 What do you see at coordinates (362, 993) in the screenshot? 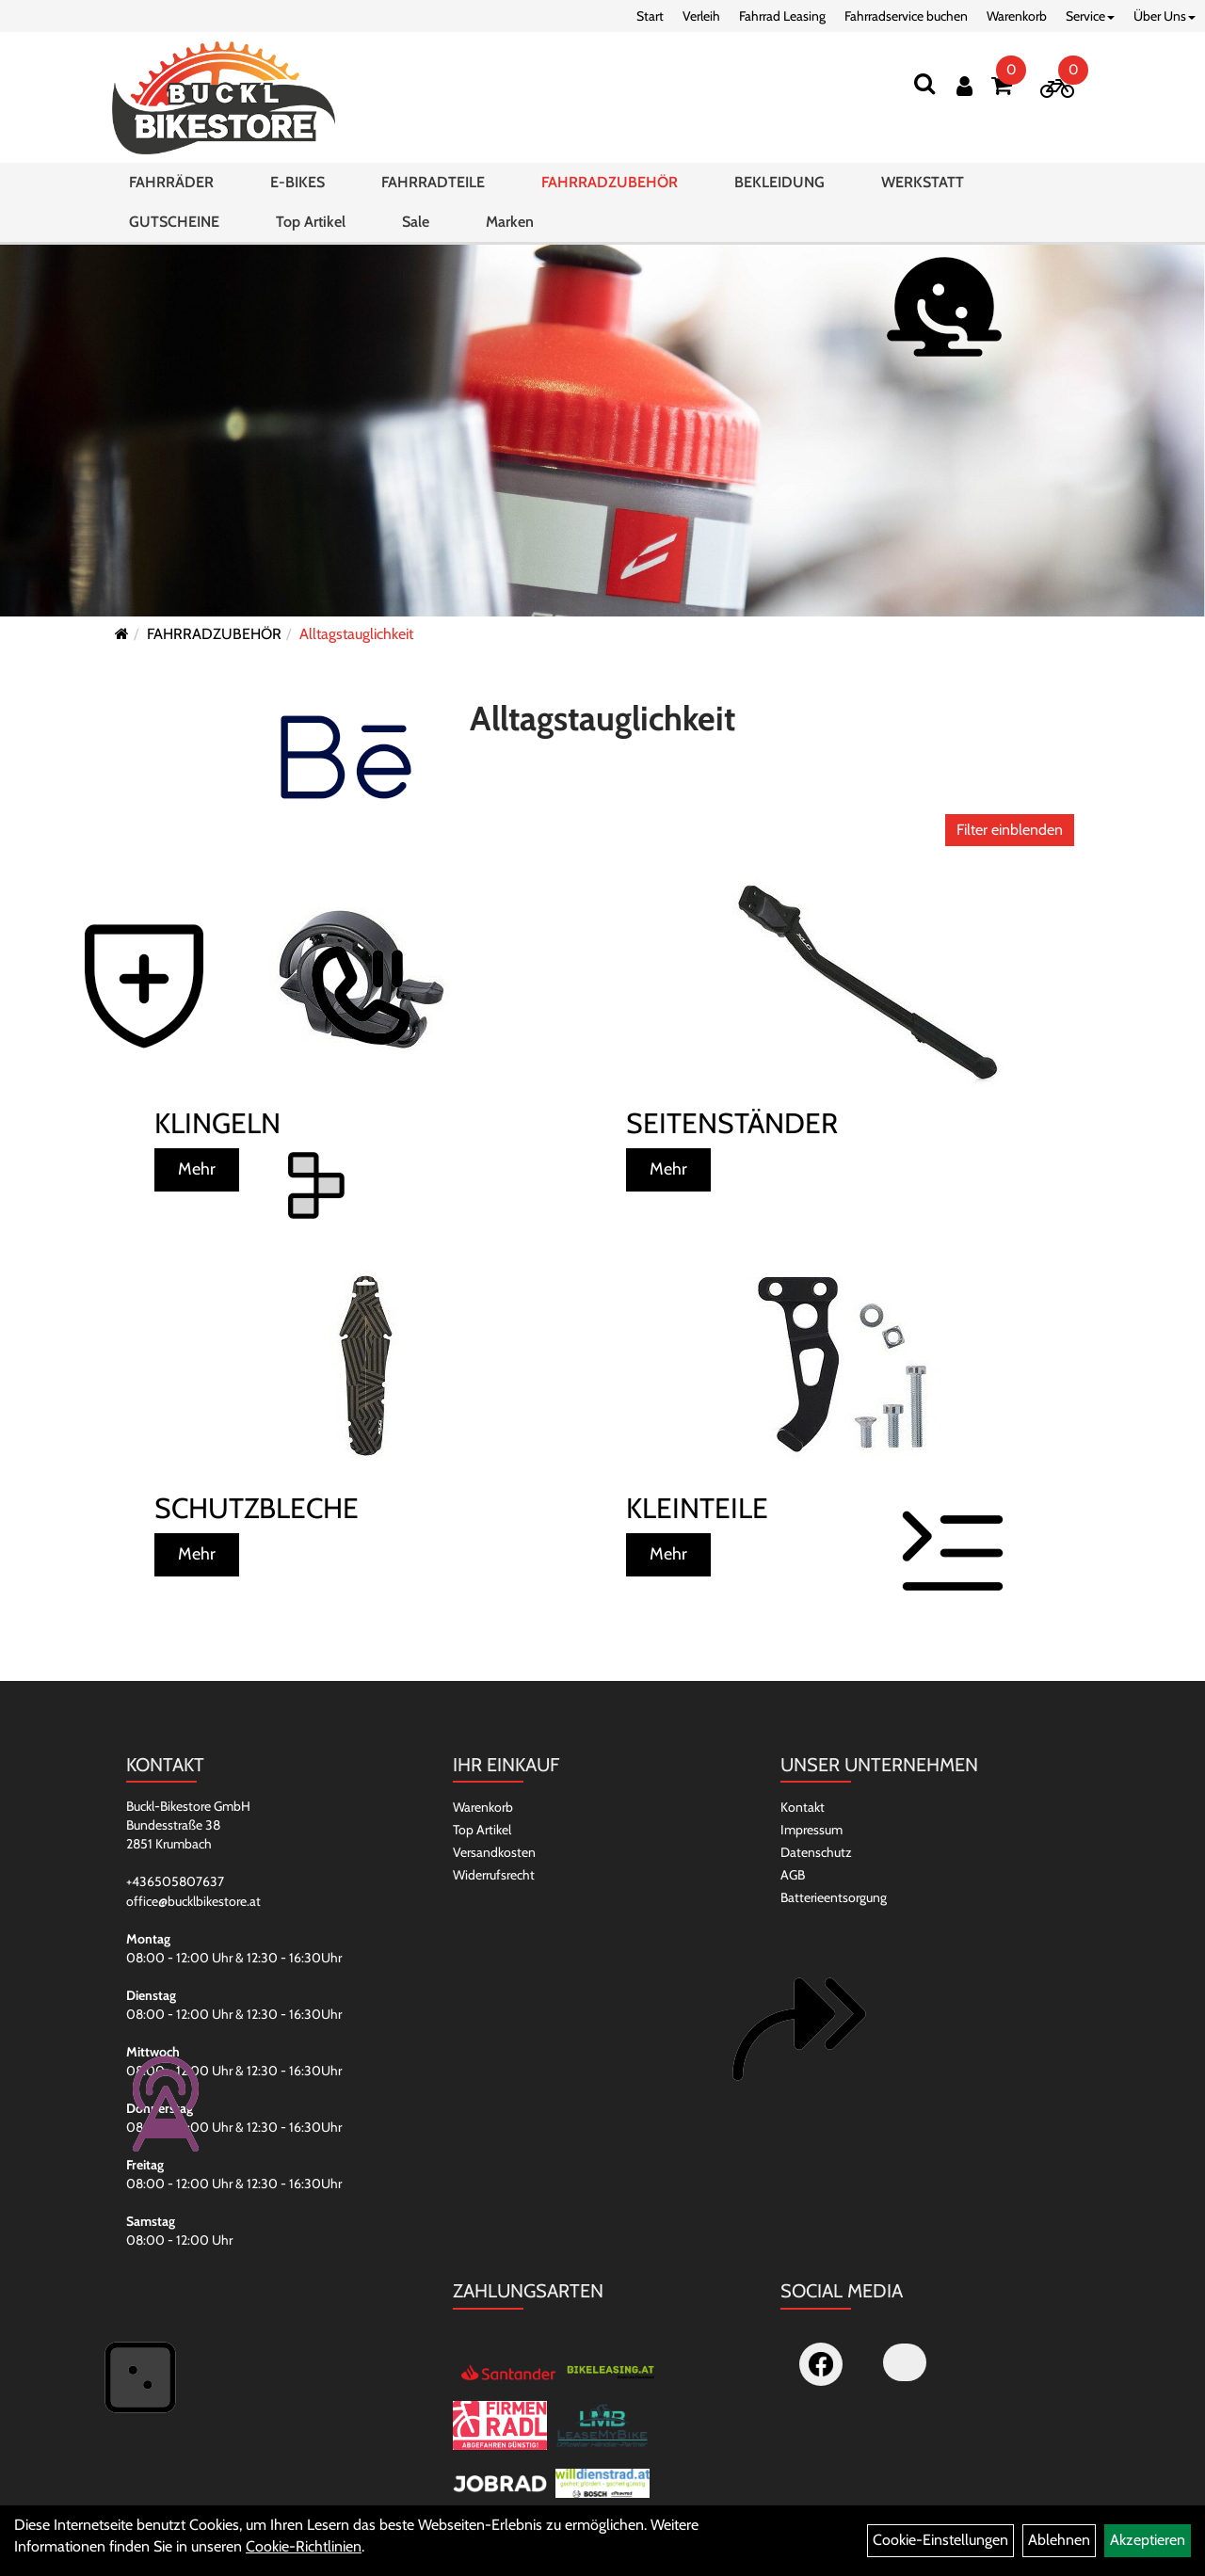
I see `put current call on hold` at bounding box center [362, 993].